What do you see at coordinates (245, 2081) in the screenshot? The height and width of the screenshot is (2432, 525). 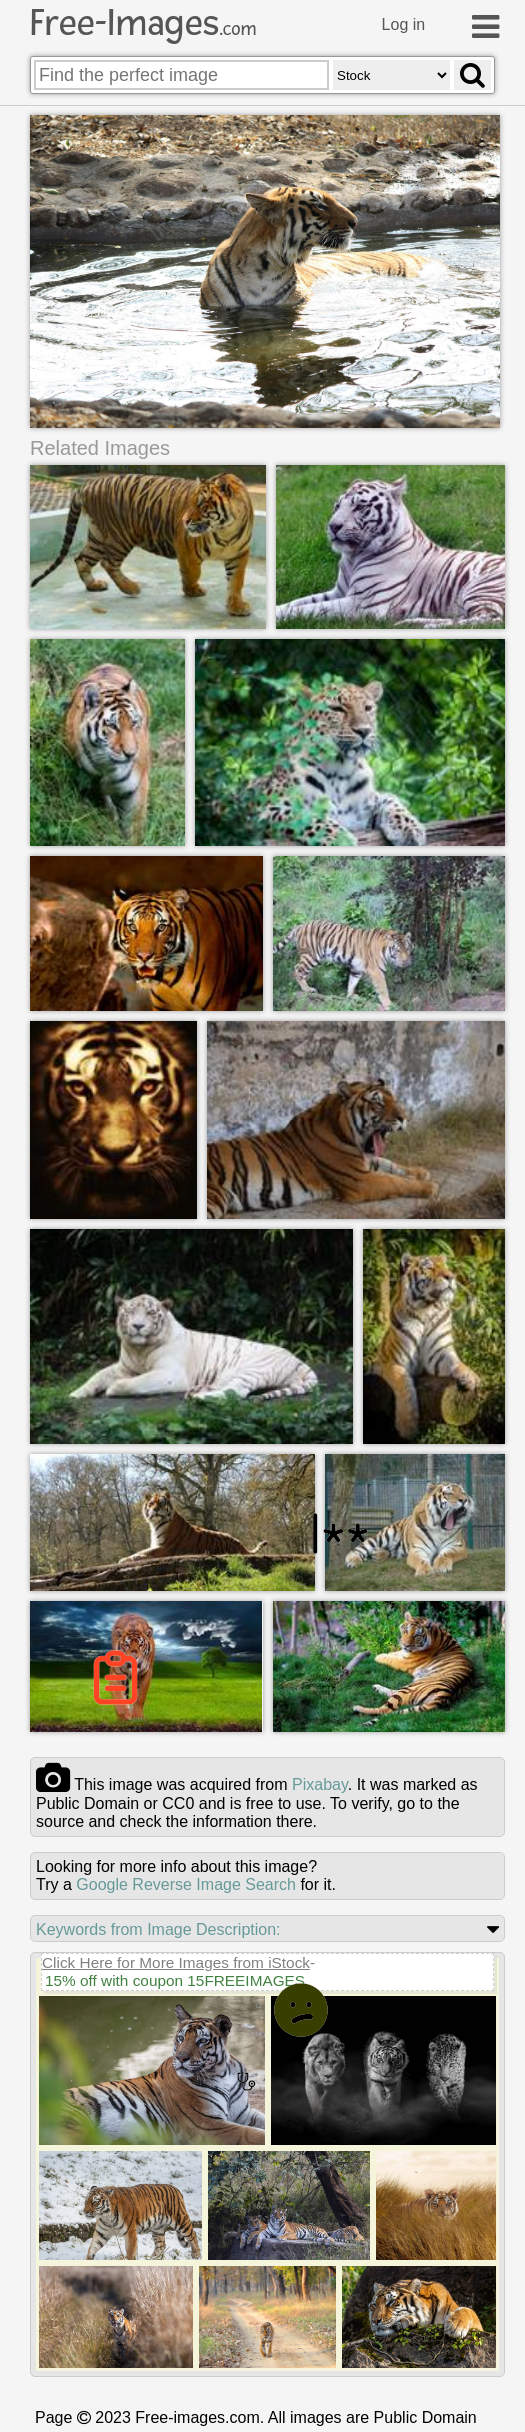 I see `access health or medical features` at bounding box center [245, 2081].